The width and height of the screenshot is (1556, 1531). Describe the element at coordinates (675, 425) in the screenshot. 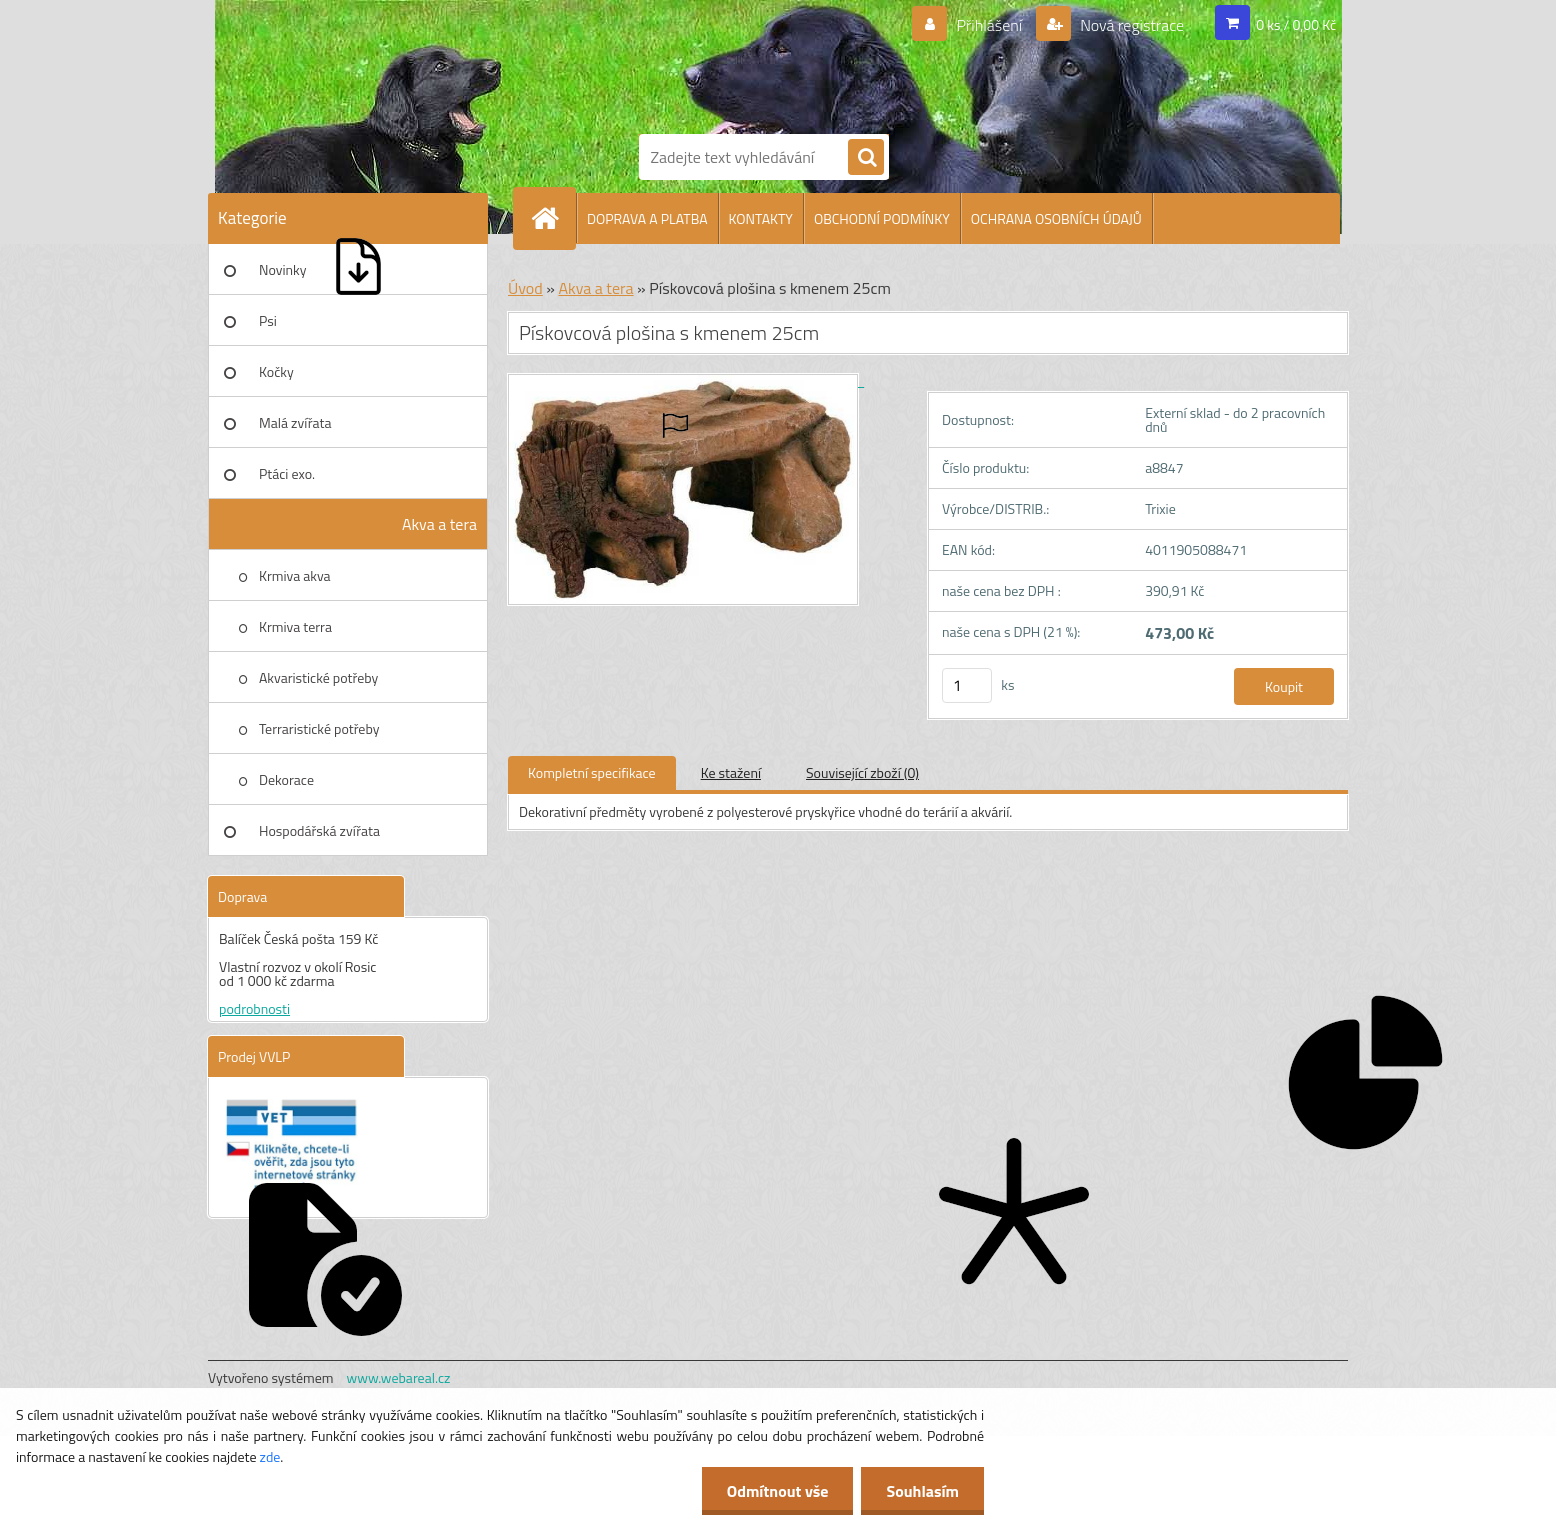

I see `flag or report content` at that location.